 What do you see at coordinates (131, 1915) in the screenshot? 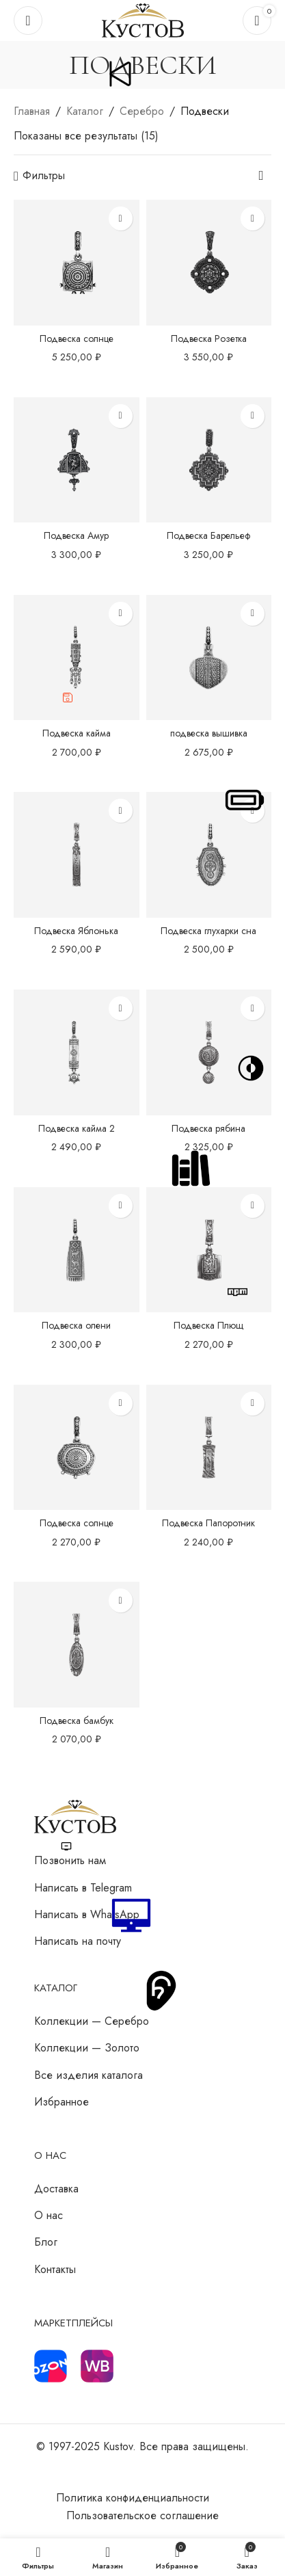
I see `switch to desktop view` at bounding box center [131, 1915].